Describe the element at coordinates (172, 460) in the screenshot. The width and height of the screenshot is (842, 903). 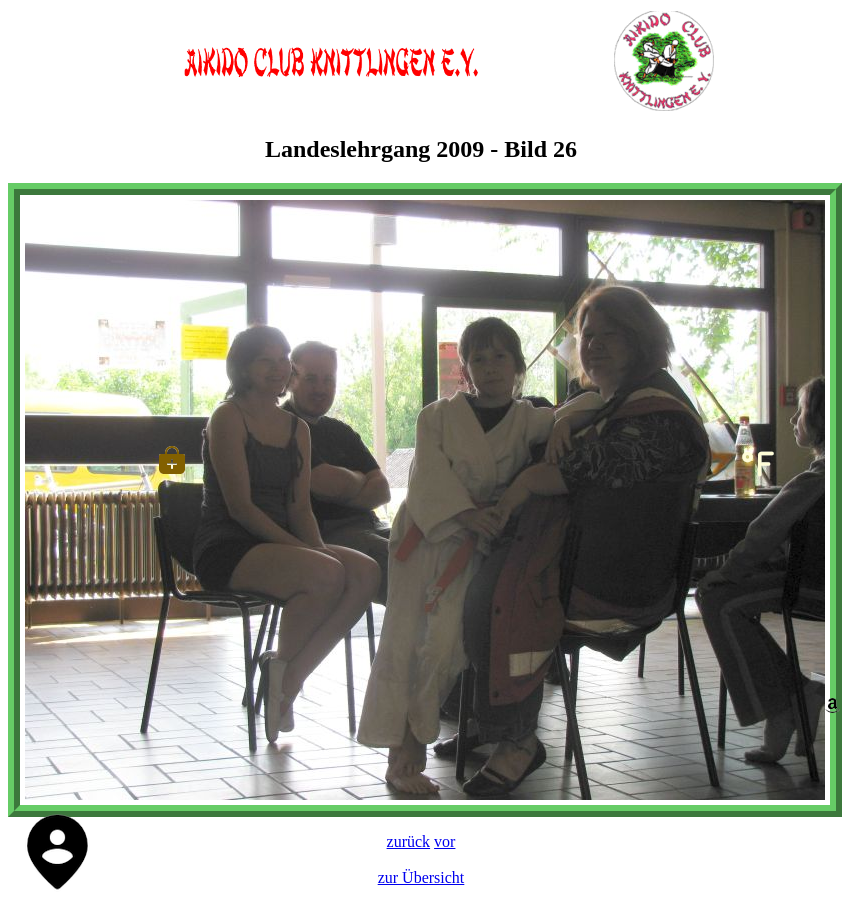
I see `add item to shopping bag` at that location.